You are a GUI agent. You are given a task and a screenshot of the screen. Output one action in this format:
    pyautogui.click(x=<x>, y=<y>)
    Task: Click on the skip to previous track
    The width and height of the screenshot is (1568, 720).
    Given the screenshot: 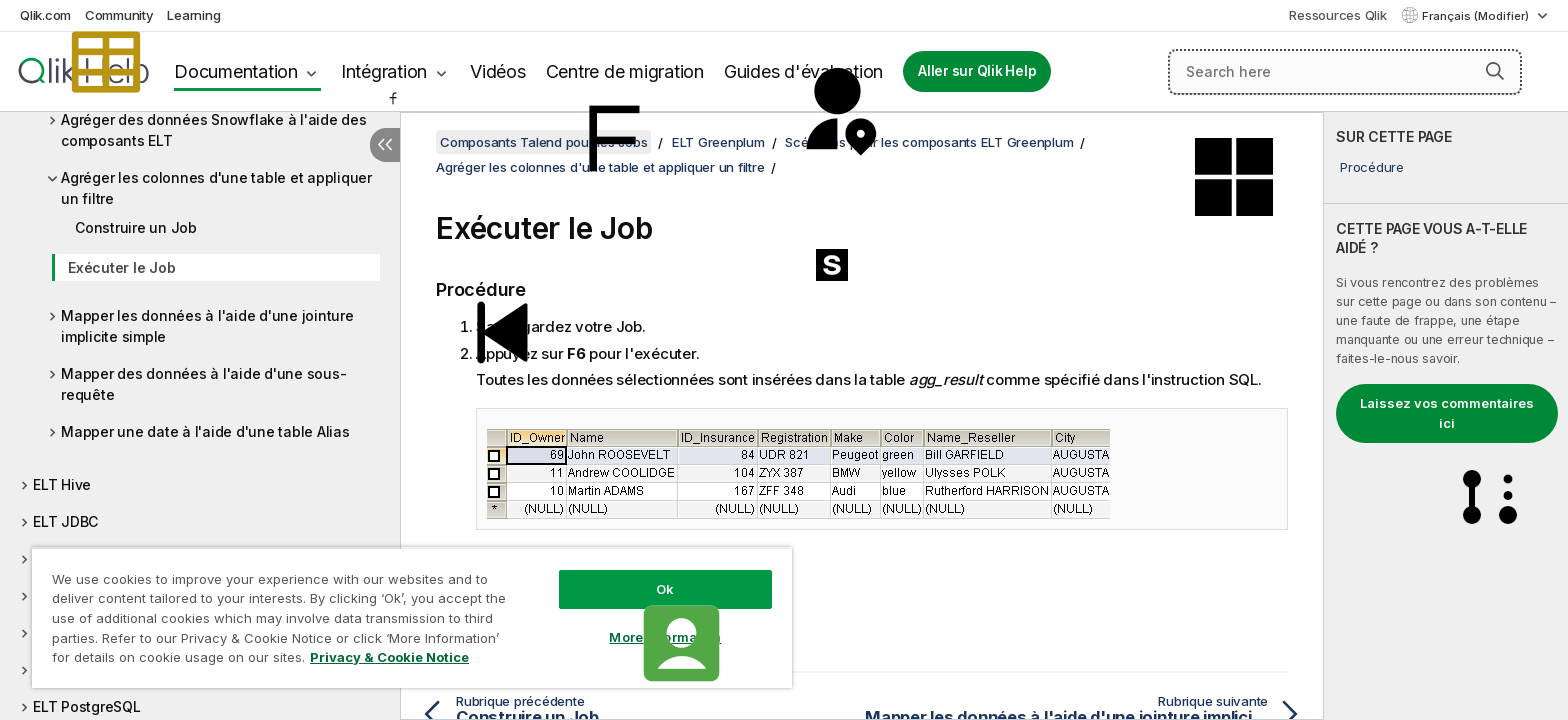 What is the action you would take?
    pyautogui.click(x=500, y=332)
    